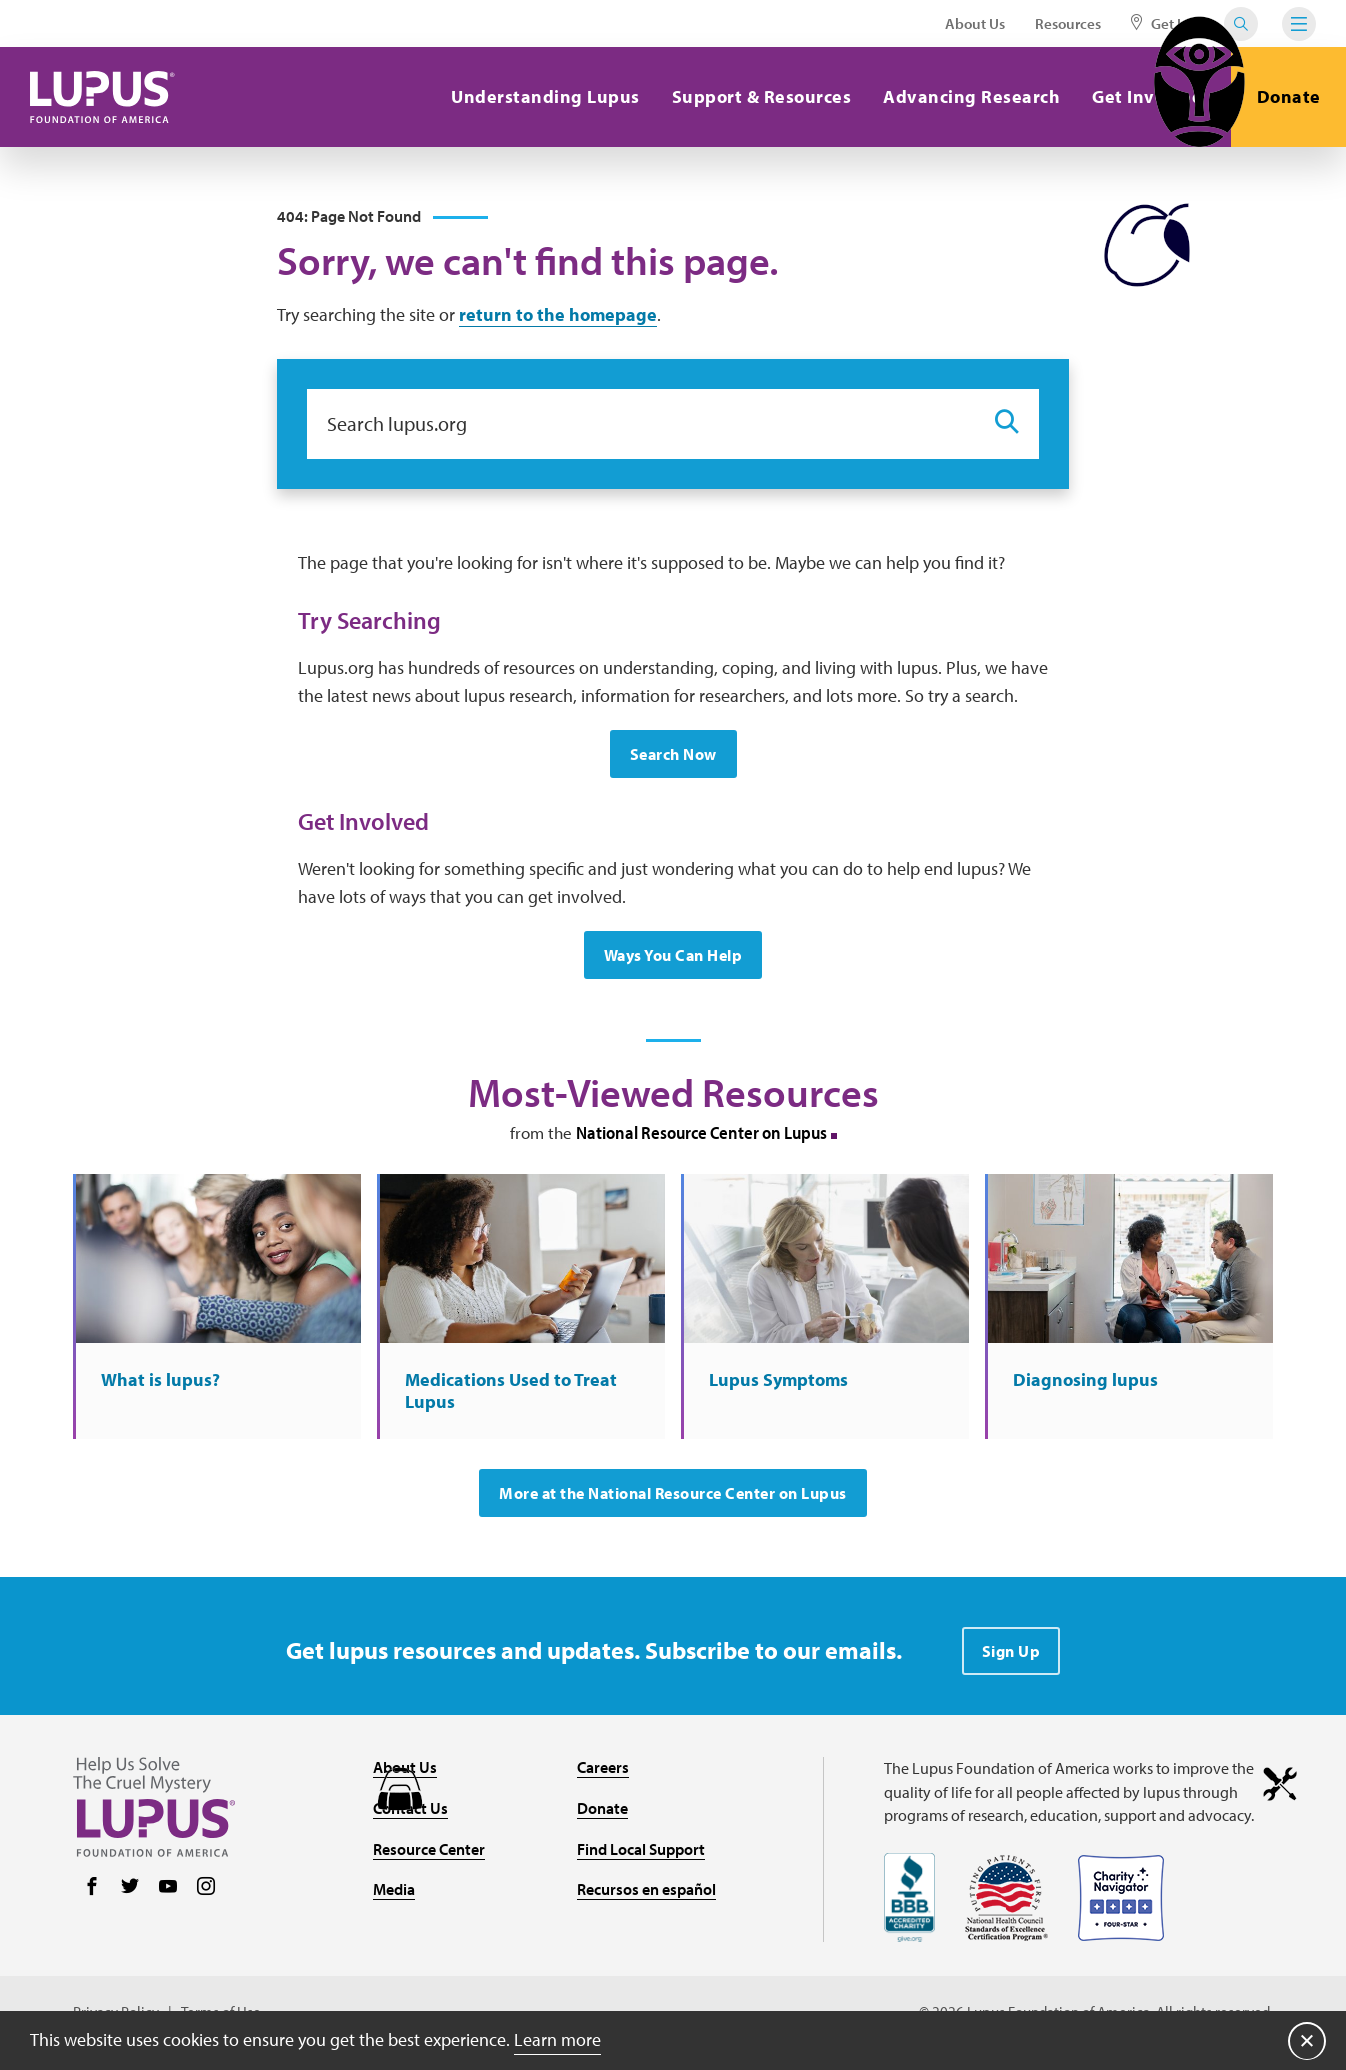 The width and height of the screenshot is (1346, 2070). What do you see at coordinates (1280, 1784) in the screenshot?
I see `access settings or configuration options` at bounding box center [1280, 1784].